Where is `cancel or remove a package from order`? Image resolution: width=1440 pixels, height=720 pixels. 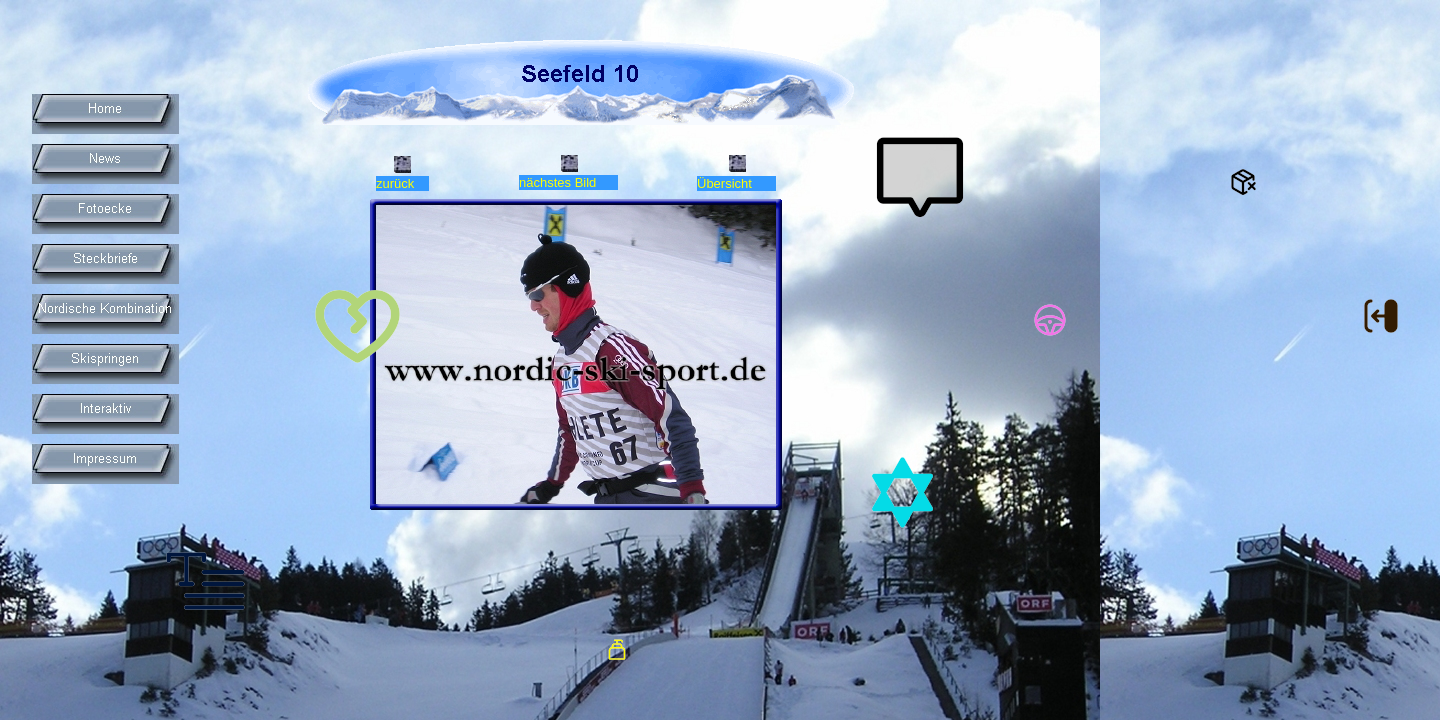 cancel or remove a package from order is located at coordinates (1243, 182).